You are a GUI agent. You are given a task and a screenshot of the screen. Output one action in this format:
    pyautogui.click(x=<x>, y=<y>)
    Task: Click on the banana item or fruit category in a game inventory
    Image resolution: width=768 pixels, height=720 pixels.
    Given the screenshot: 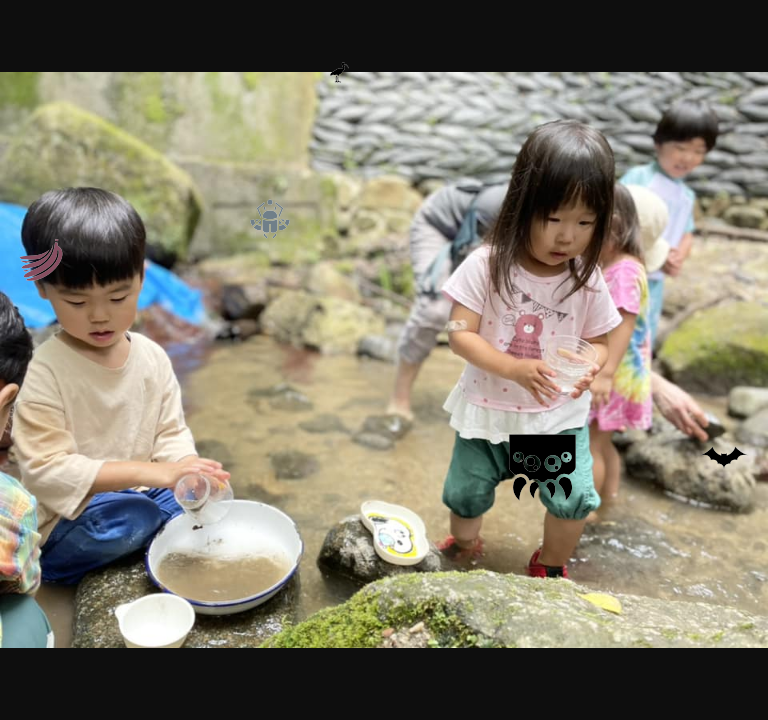 What is the action you would take?
    pyautogui.click(x=41, y=260)
    